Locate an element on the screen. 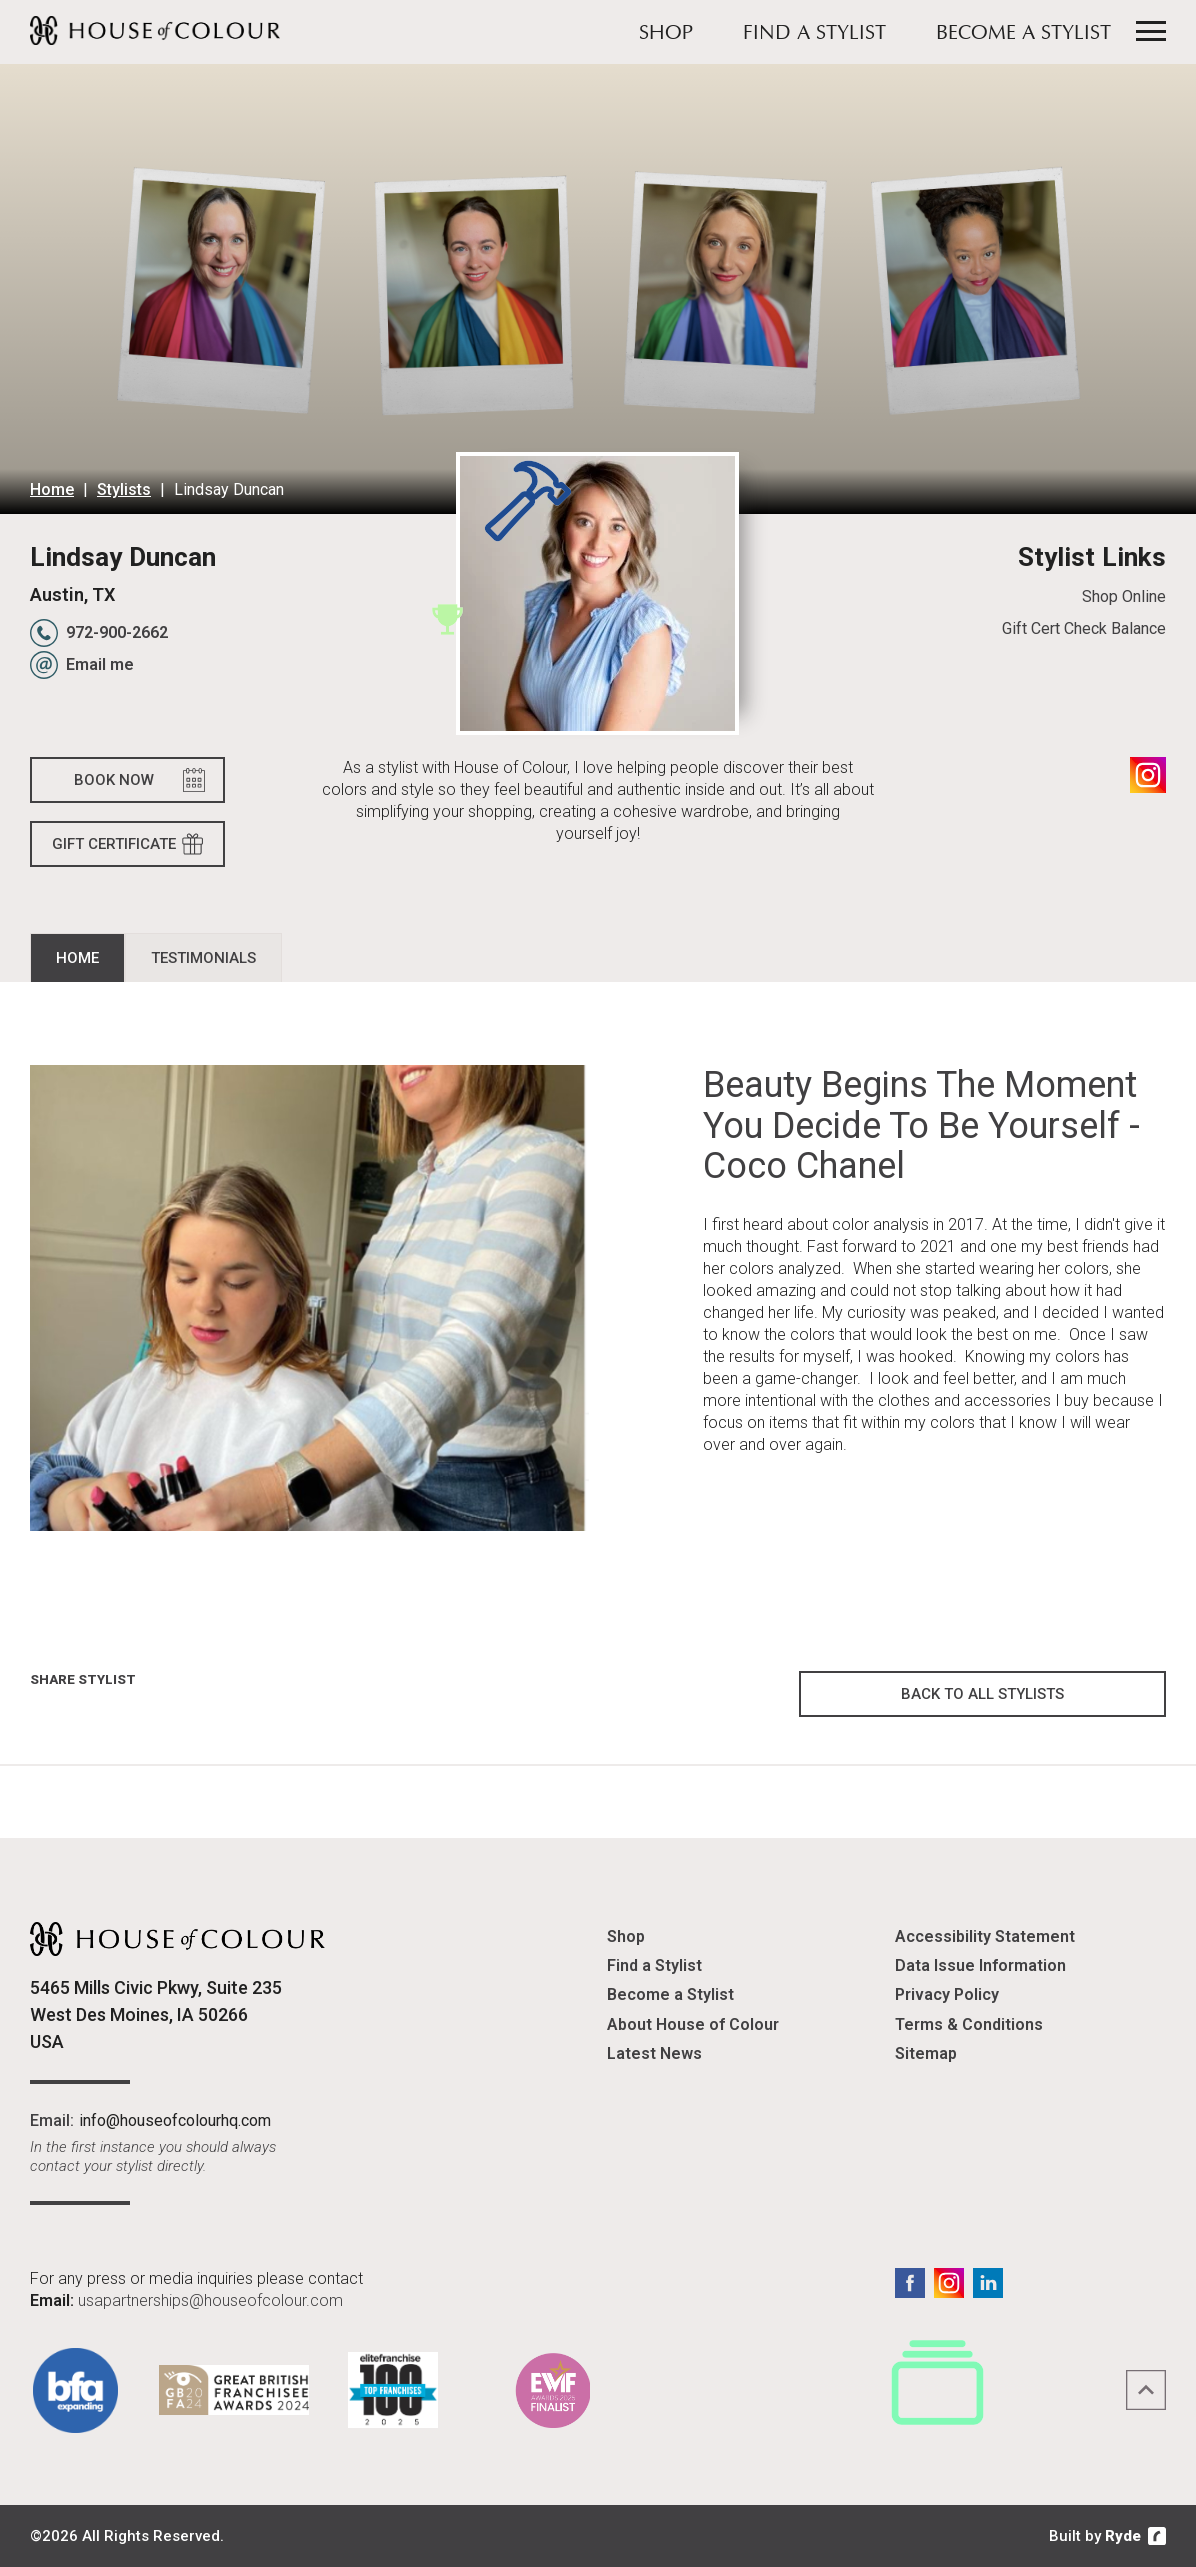  view your achievements or awards is located at coordinates (447, 619).